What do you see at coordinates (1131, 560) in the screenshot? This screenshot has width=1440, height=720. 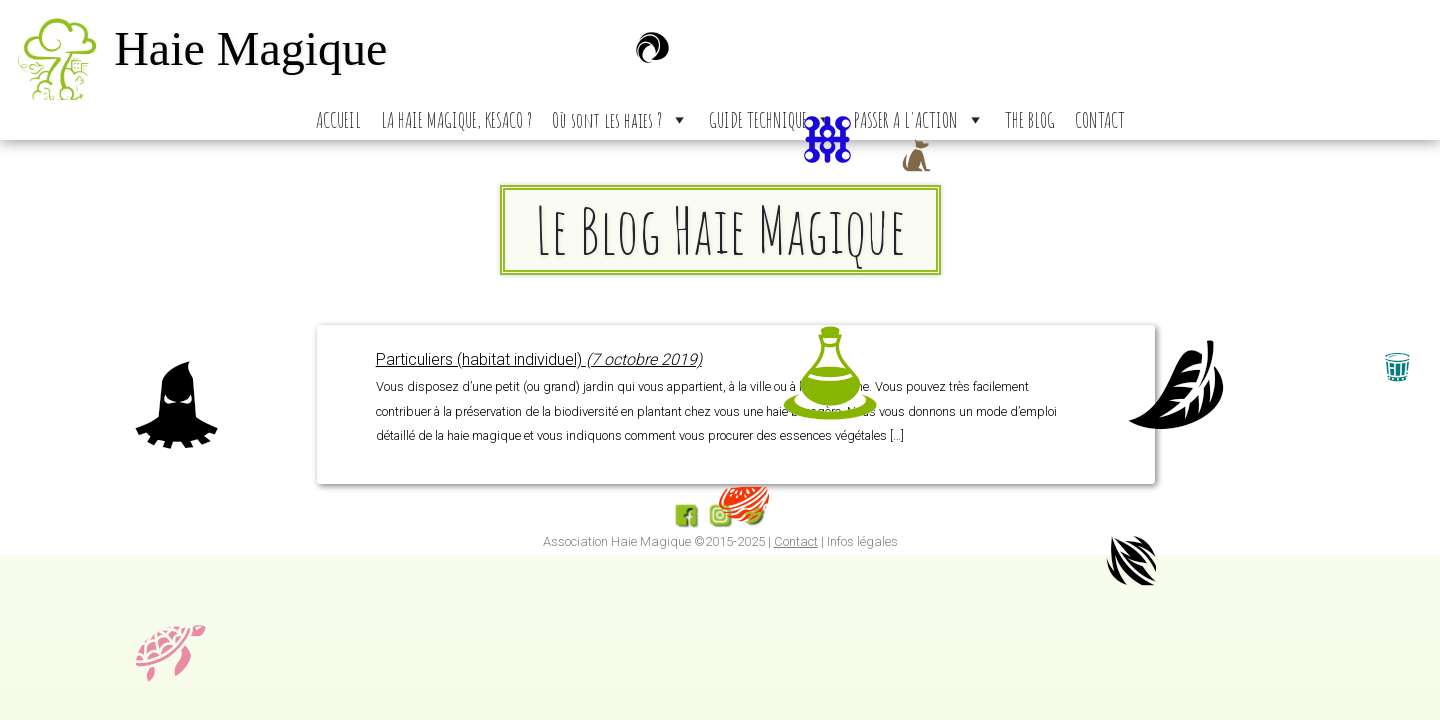 I see `indicates wind or air movement effect` at bounding box center [1131, 560].